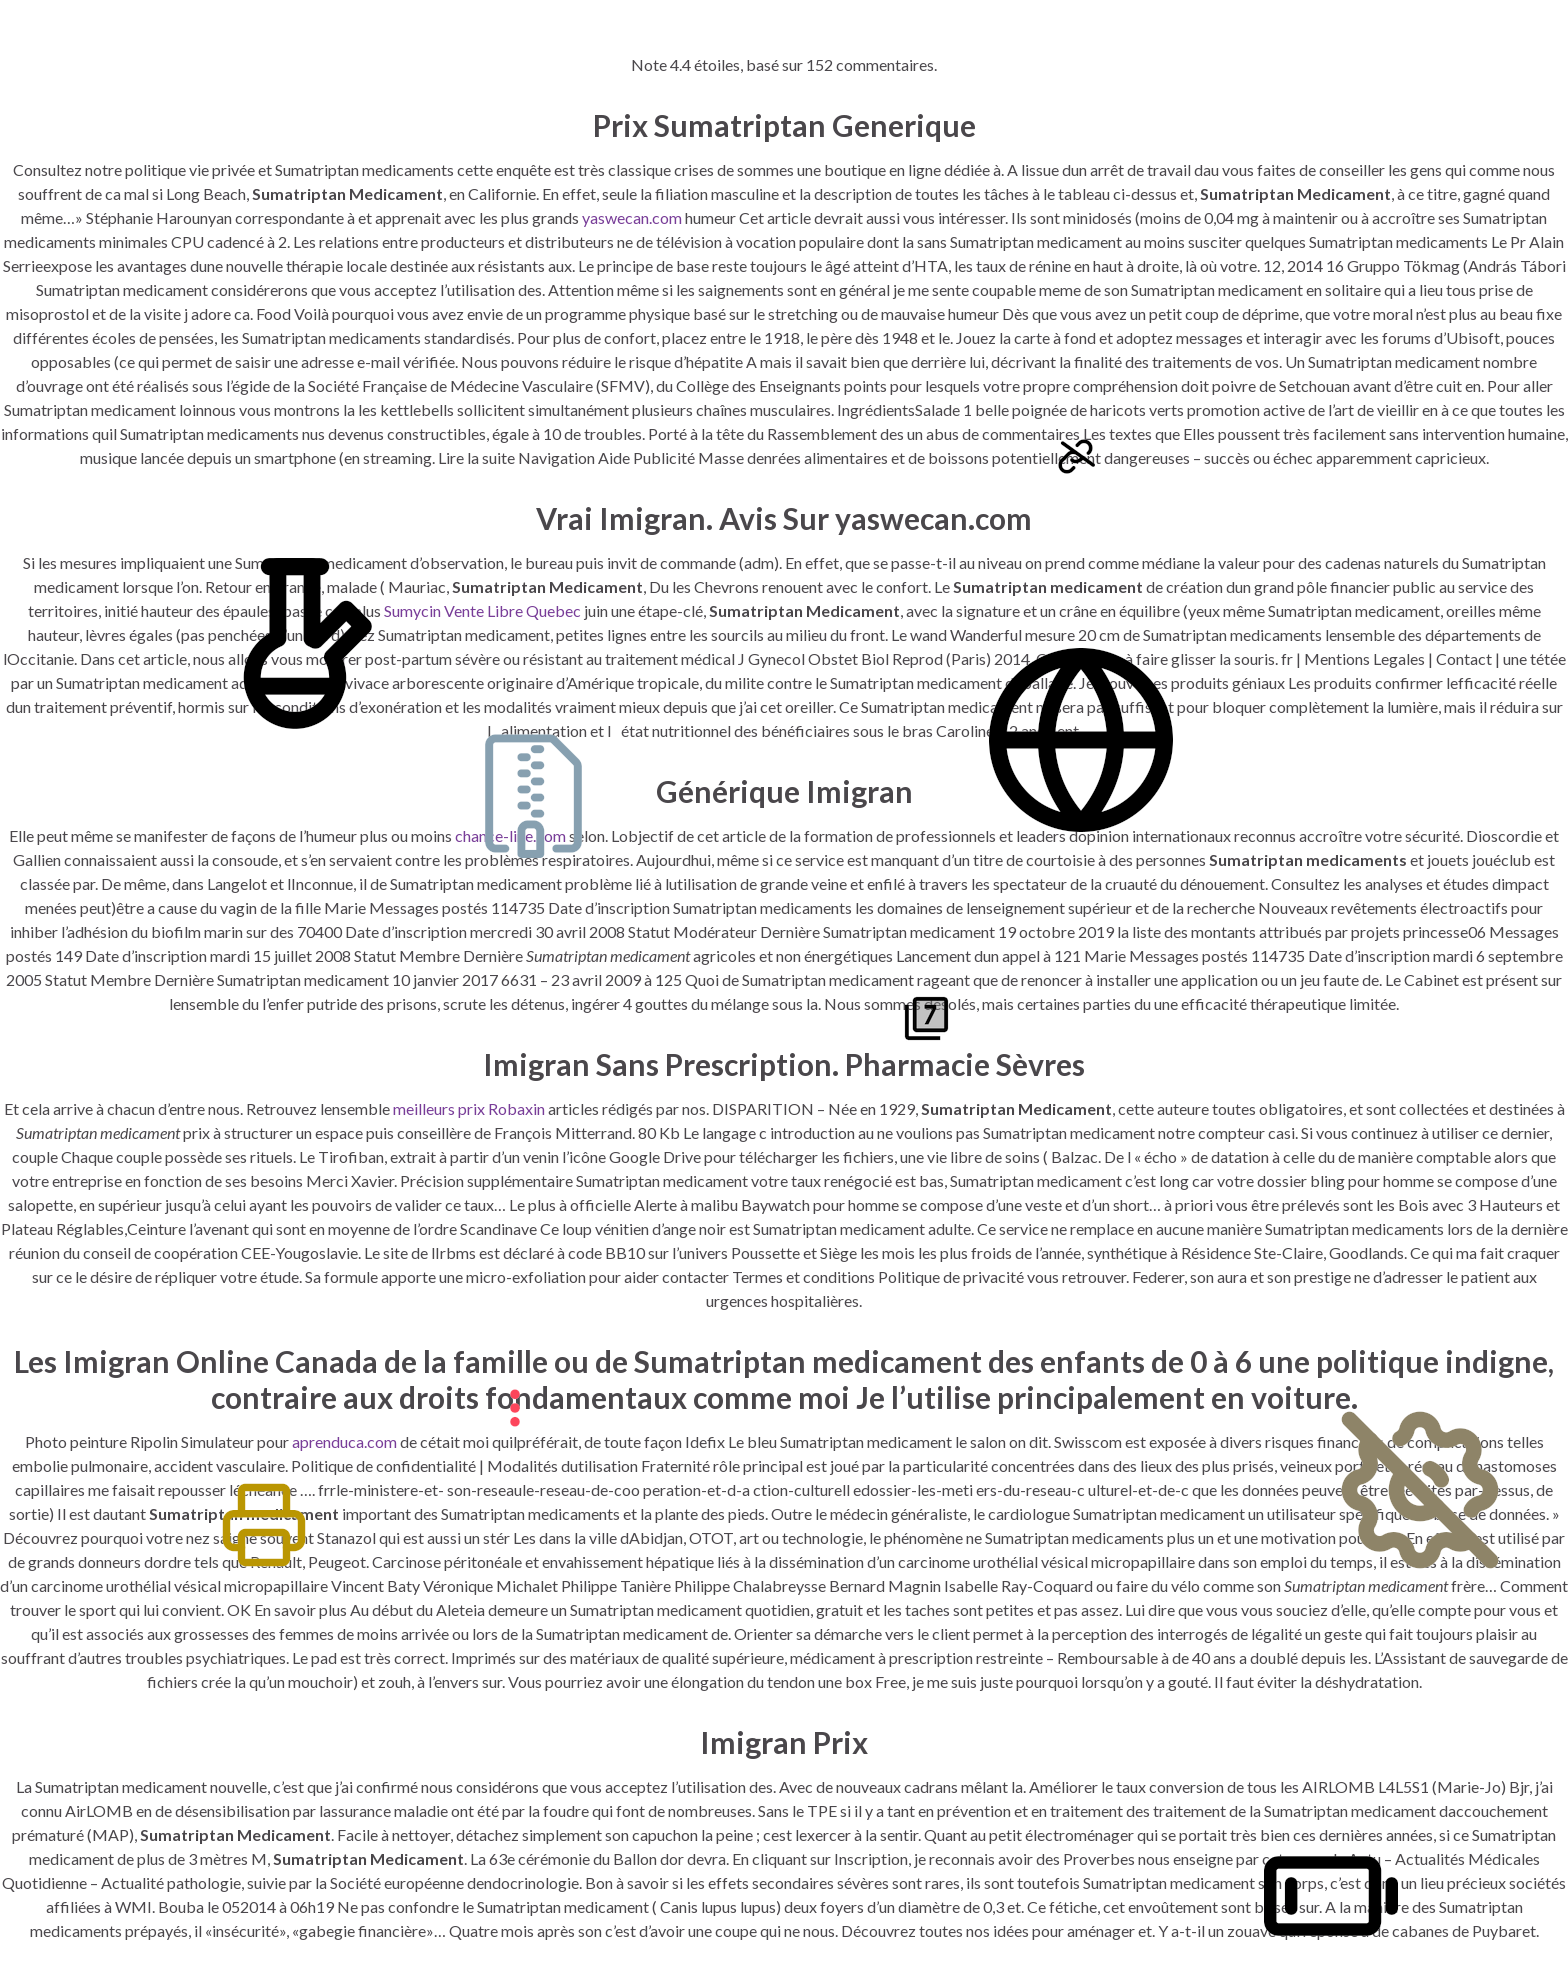 This screenshot has height=1970, width=1568. Describe the element at coordinates (515, 1408) in the screenshot. I see `open more options menu` at that location.